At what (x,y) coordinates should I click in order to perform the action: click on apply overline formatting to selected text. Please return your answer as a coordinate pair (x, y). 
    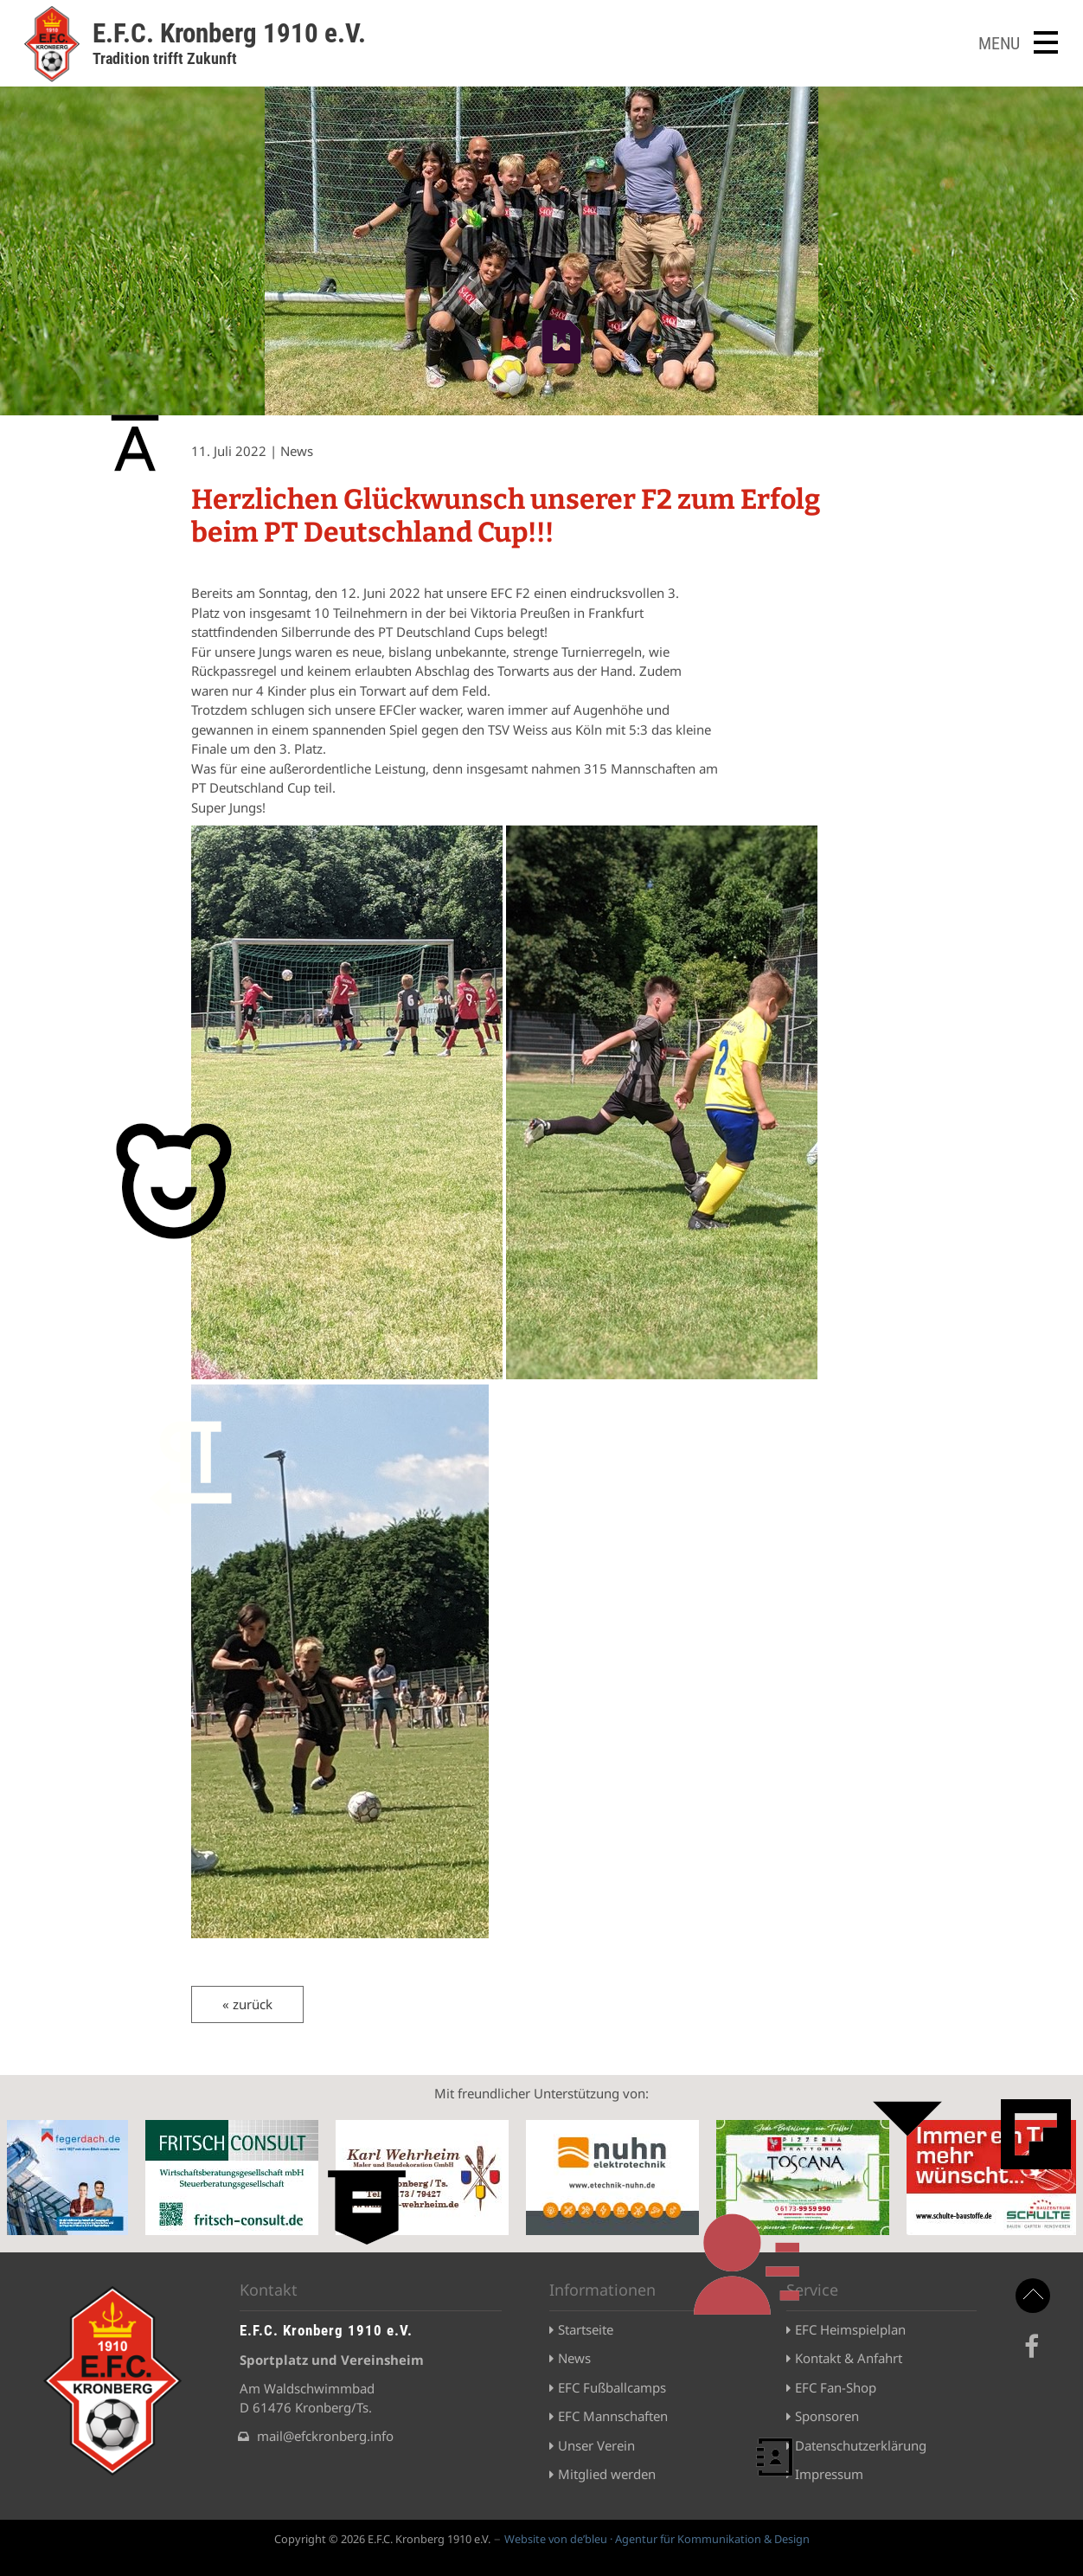
    Looking at the image, I should click on (135, 441).